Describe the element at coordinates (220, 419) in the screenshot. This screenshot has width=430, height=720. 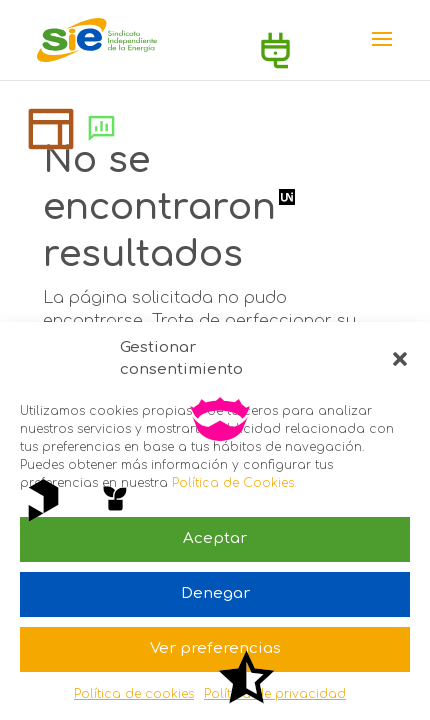
I see `navigate to the nim programming language website` at that location.